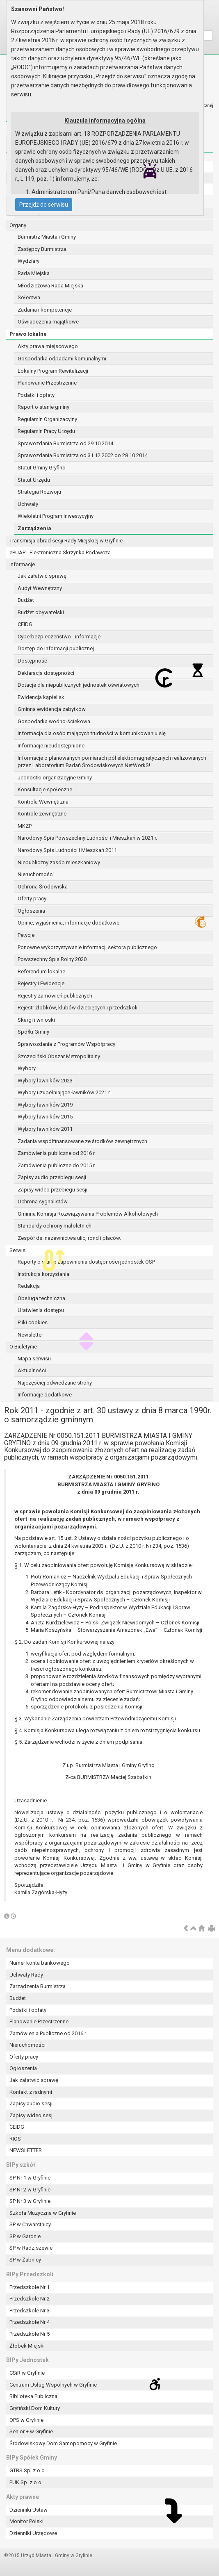  What do you see at coordinates (53, 1260) in the screenshot?
I see `indicates rising temperature` at bounding box center [53, 1260].